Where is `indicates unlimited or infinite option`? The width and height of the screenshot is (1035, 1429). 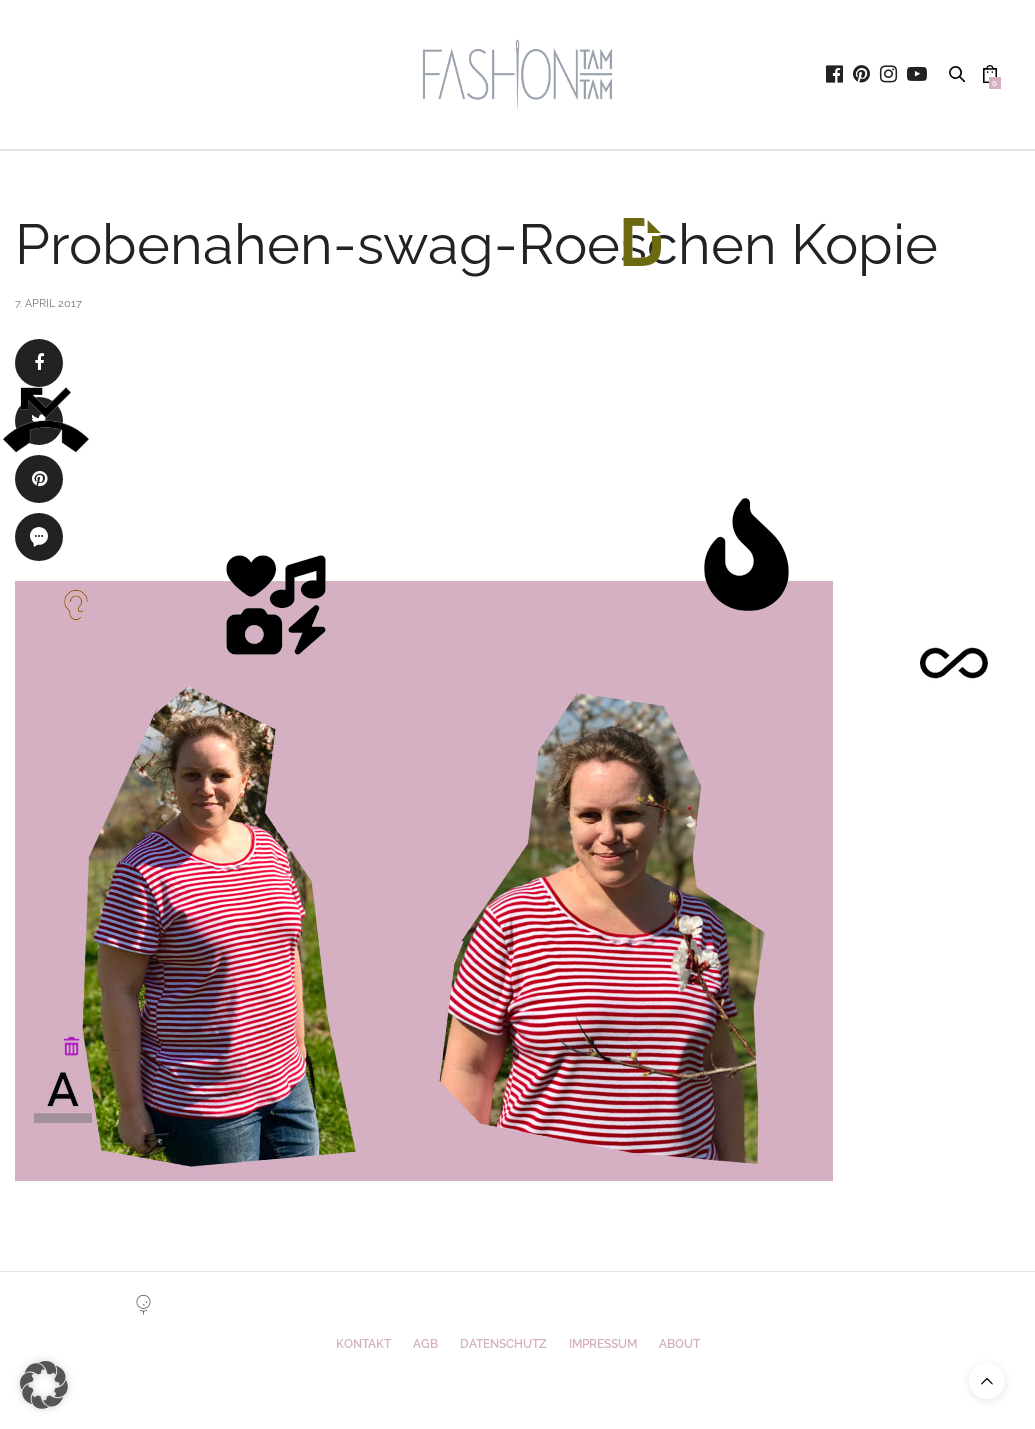 indicates unlimited or infinite option is located at coordinates (954, 663).